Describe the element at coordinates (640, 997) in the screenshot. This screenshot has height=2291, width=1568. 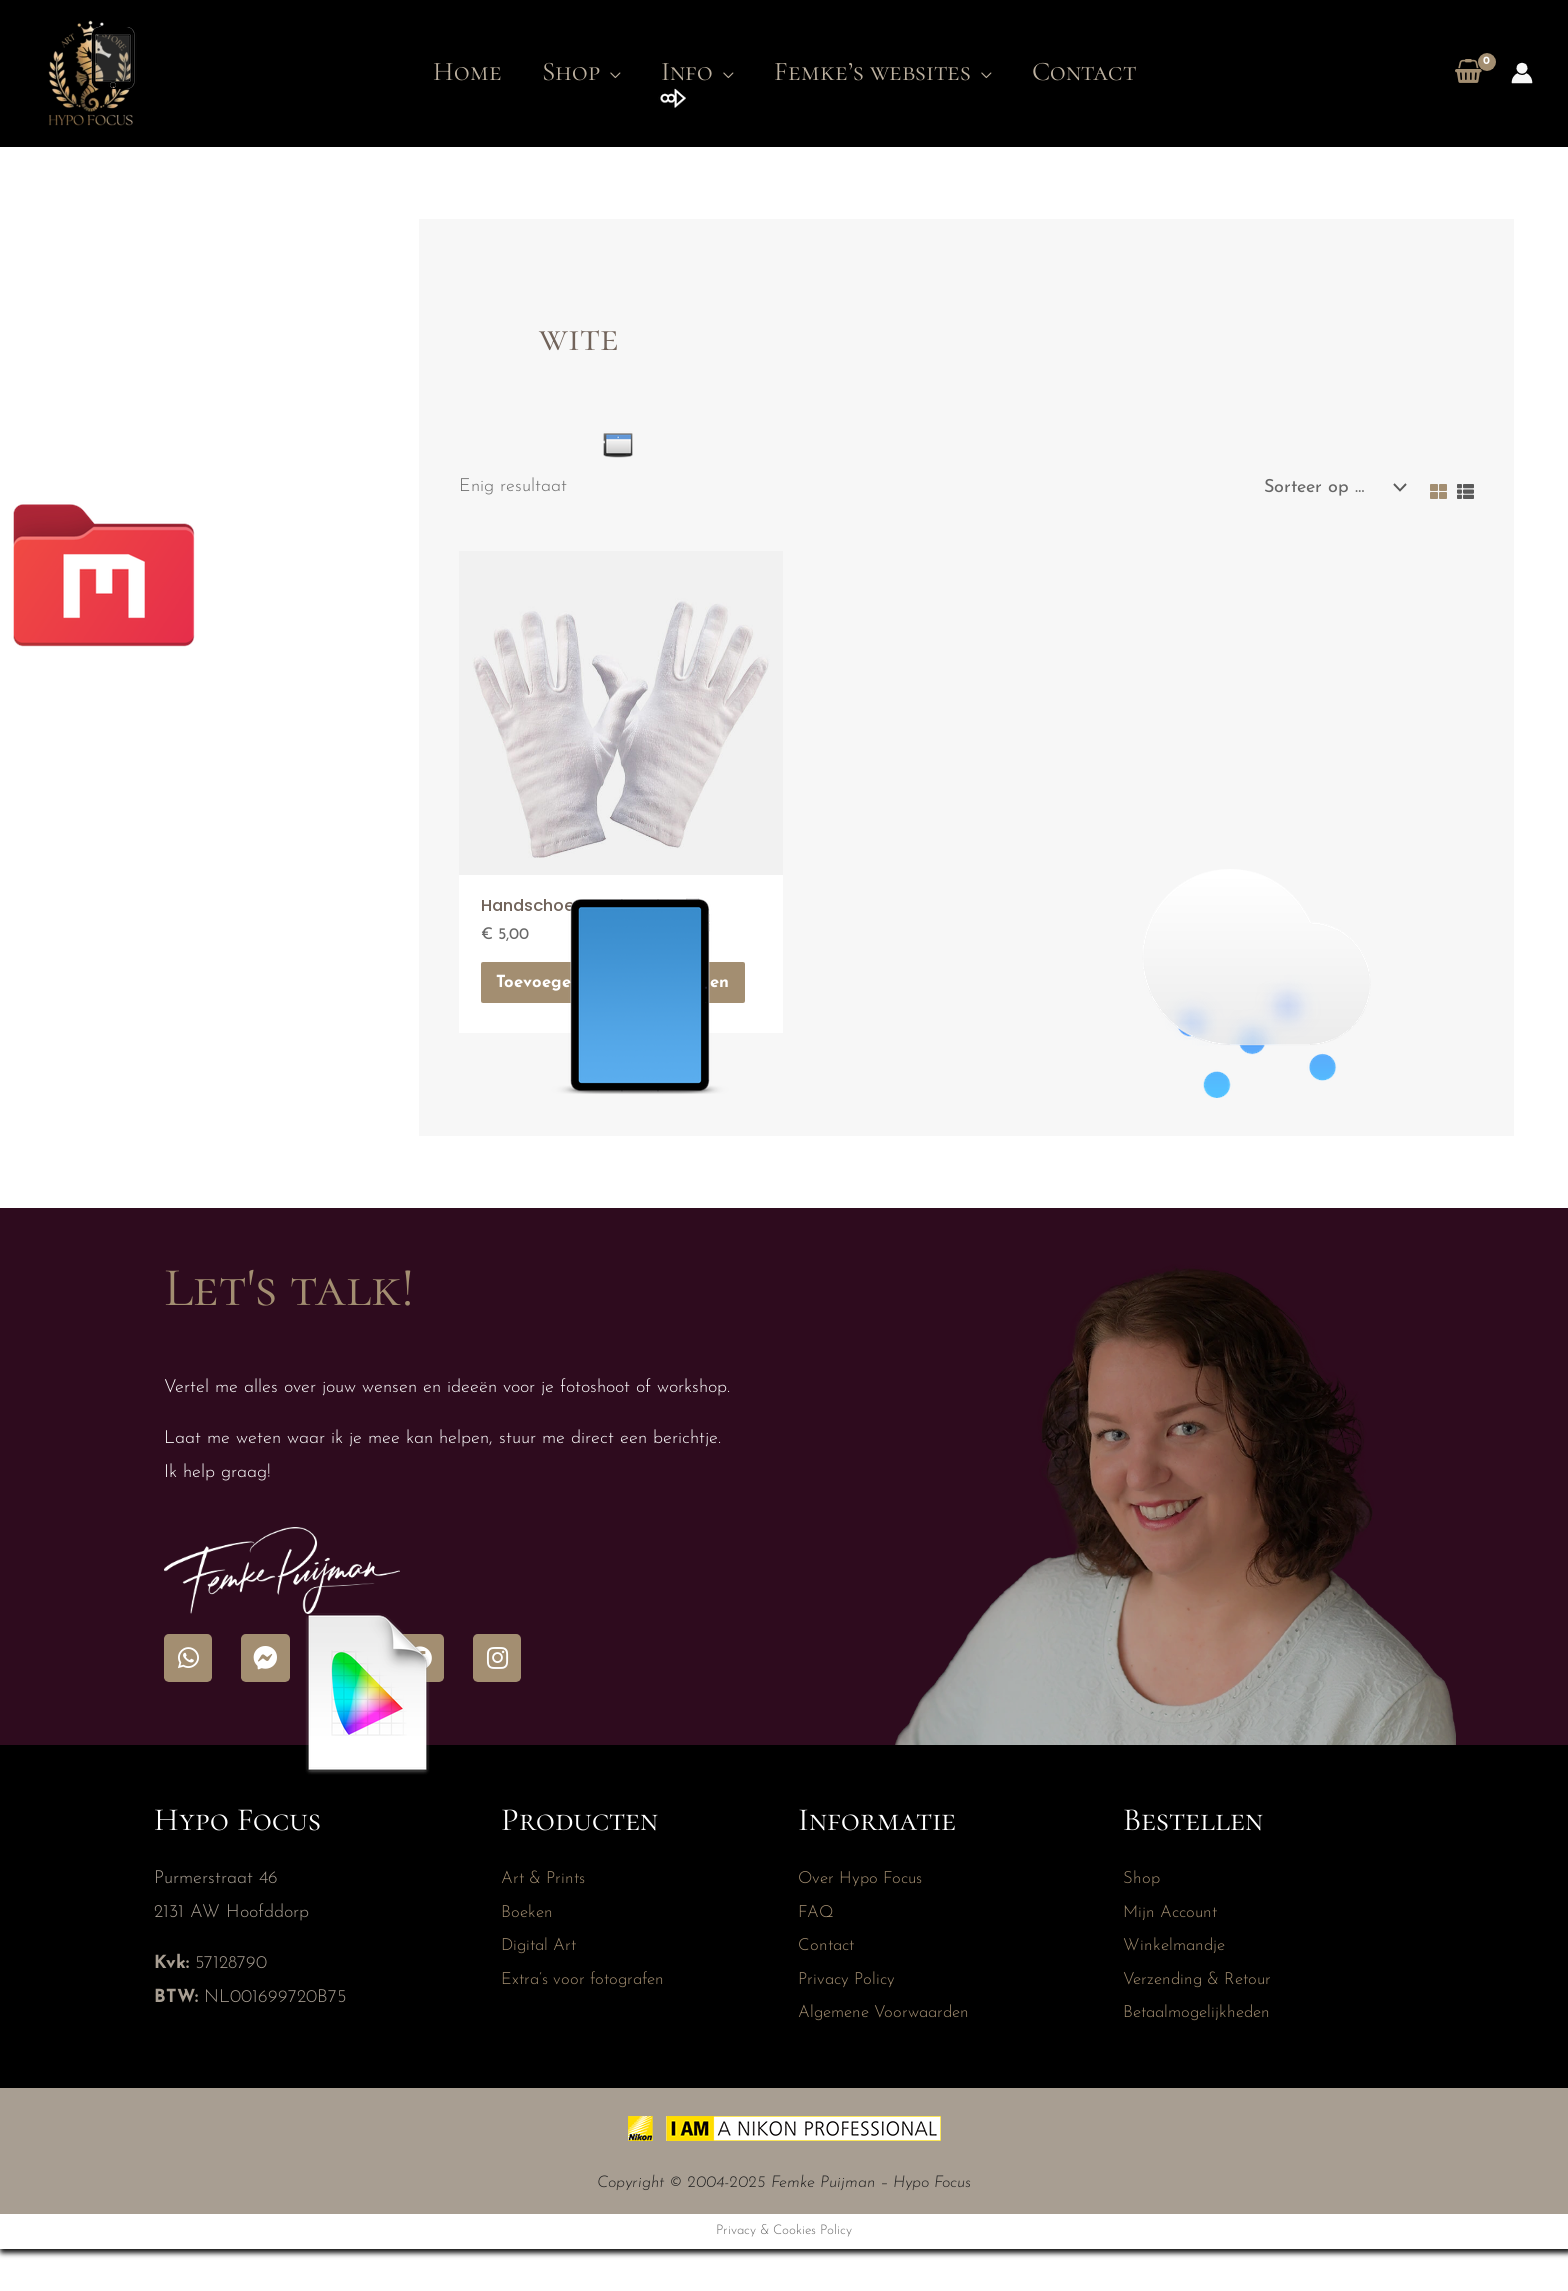
I see `iPad Air M2 device icon` at that location.